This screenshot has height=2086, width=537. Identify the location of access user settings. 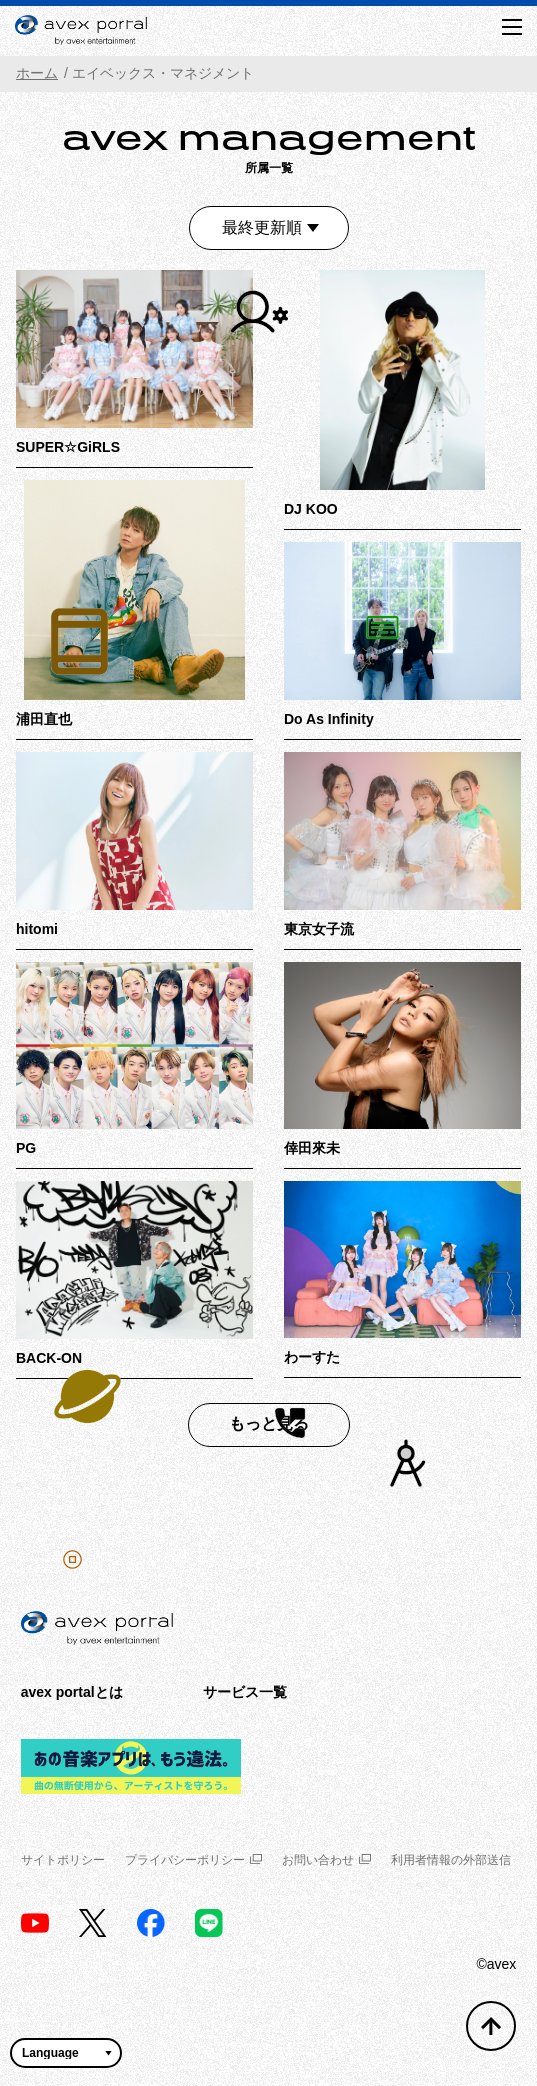
(257, 313).